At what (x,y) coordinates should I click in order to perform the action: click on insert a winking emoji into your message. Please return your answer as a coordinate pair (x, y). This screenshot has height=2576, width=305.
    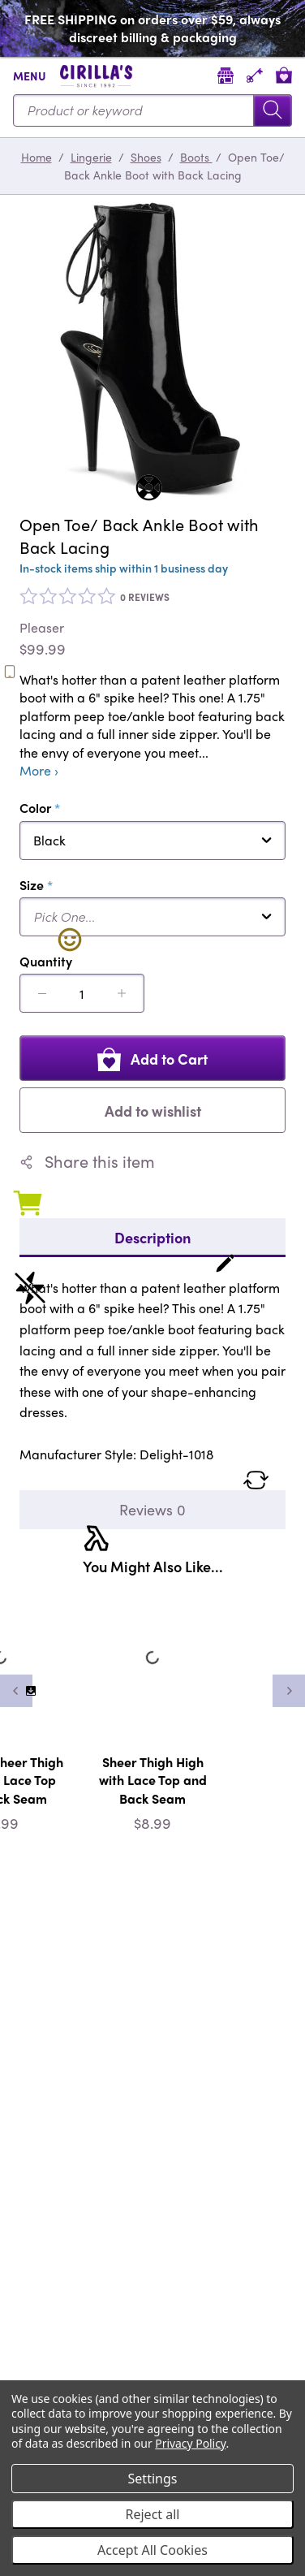
    Looking at the image, I should click on (70, 940).